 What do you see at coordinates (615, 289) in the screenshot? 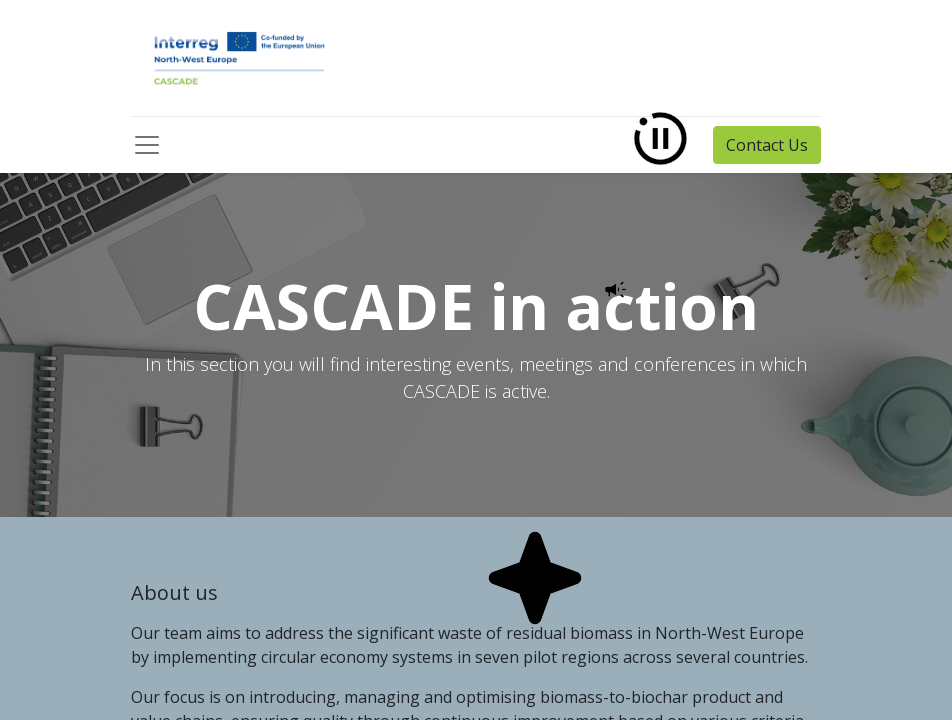
I see `view announcements or notifications` at bounding box center [615, 289].